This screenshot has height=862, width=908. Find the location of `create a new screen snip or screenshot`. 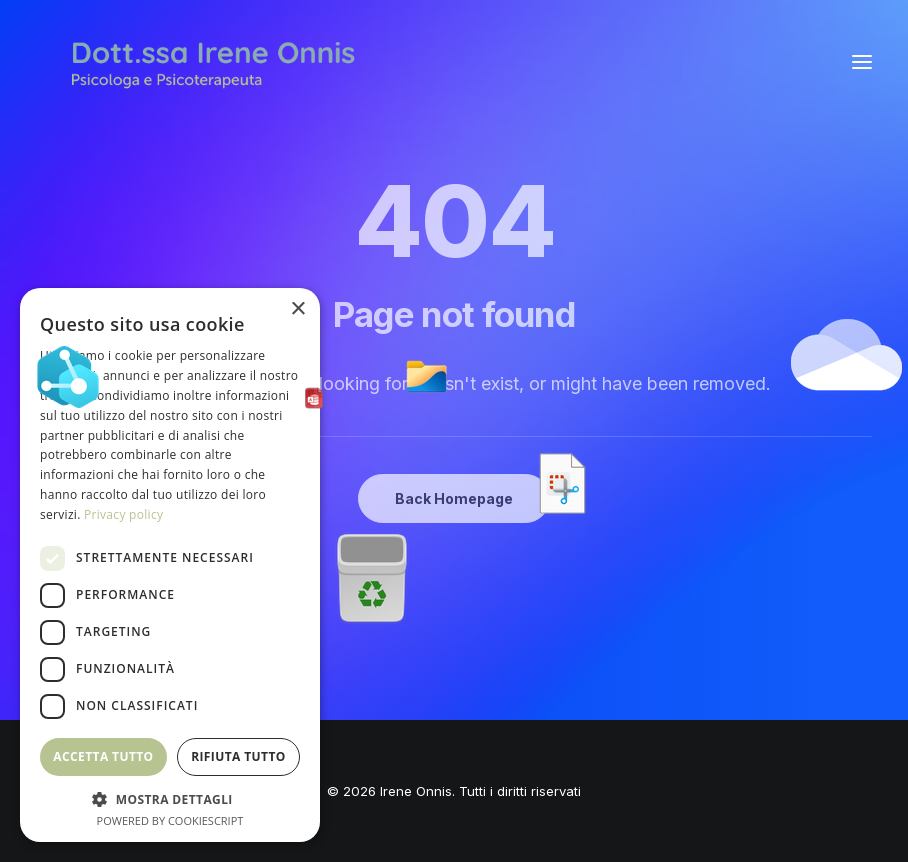

create a new screen snip or screenshot is located at coordinates (562, 483).